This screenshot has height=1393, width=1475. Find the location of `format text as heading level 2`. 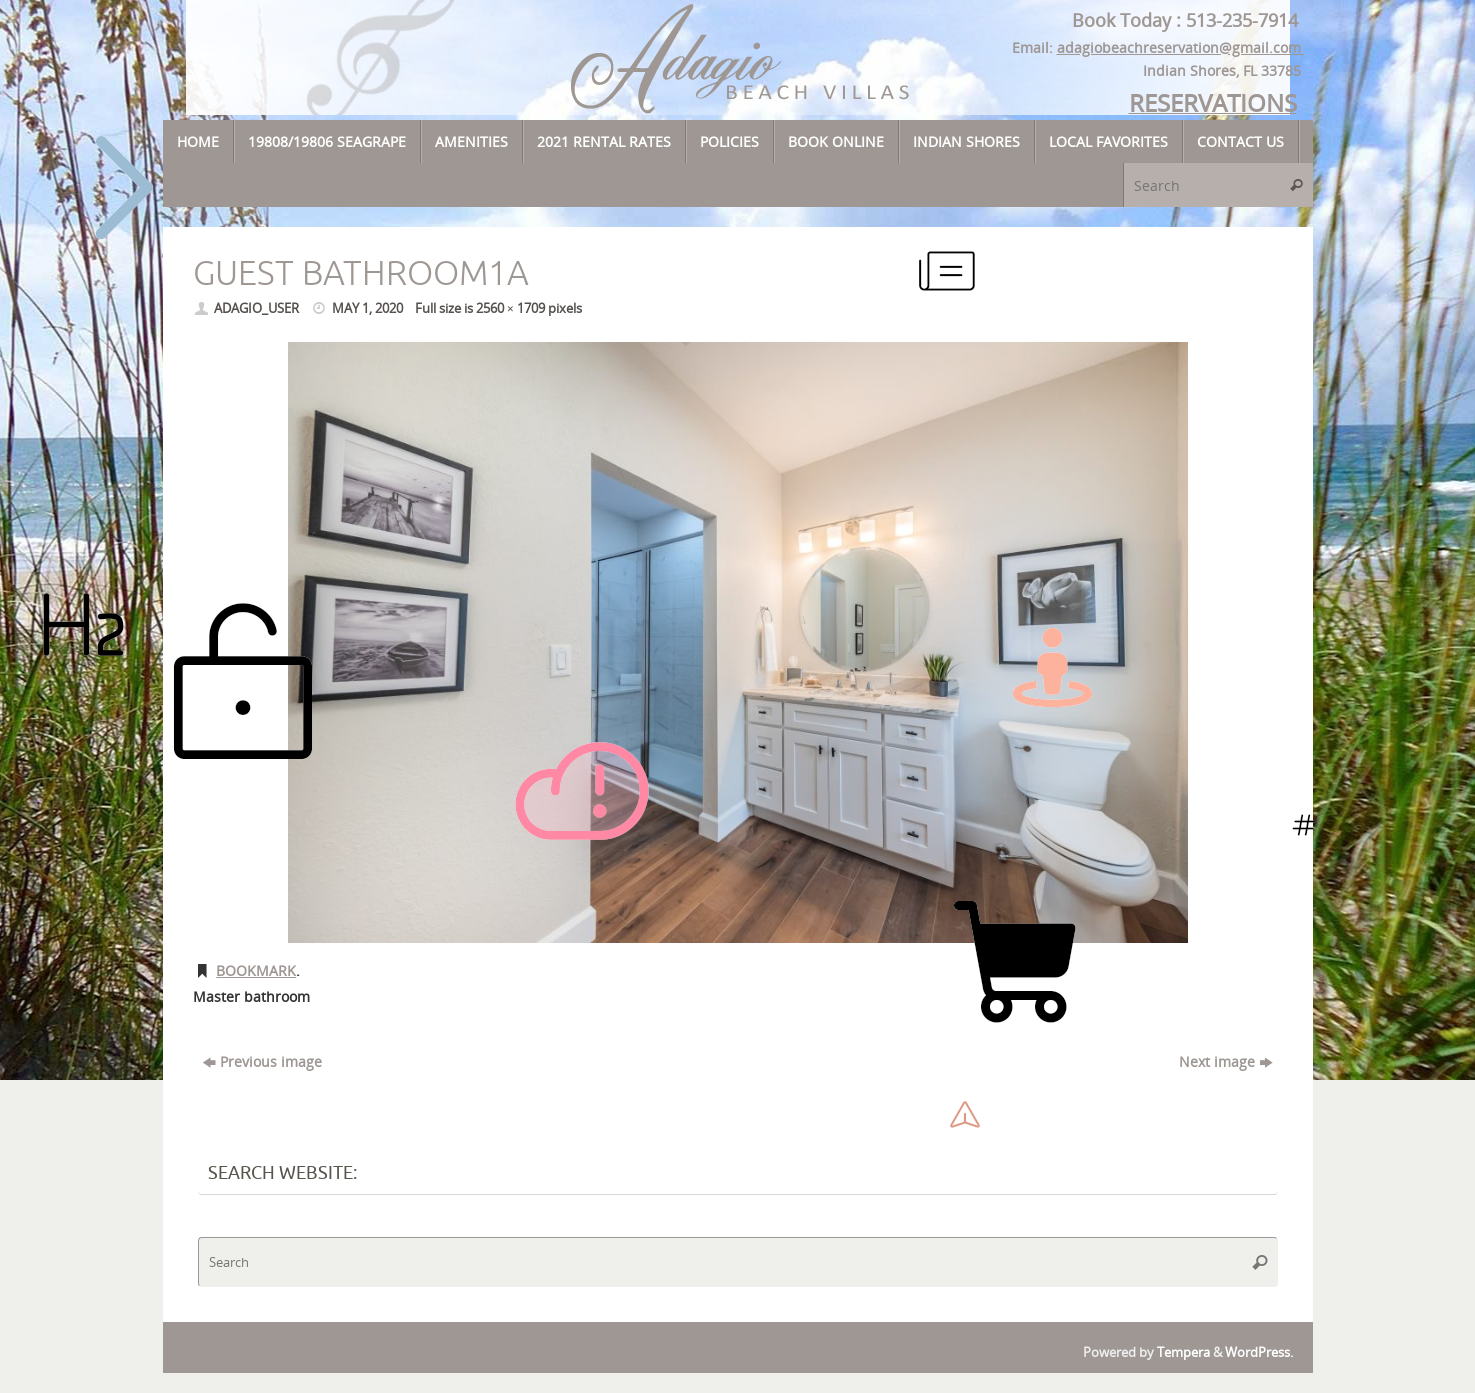

format text as heading level 2 is located at coordinates (83, 624).